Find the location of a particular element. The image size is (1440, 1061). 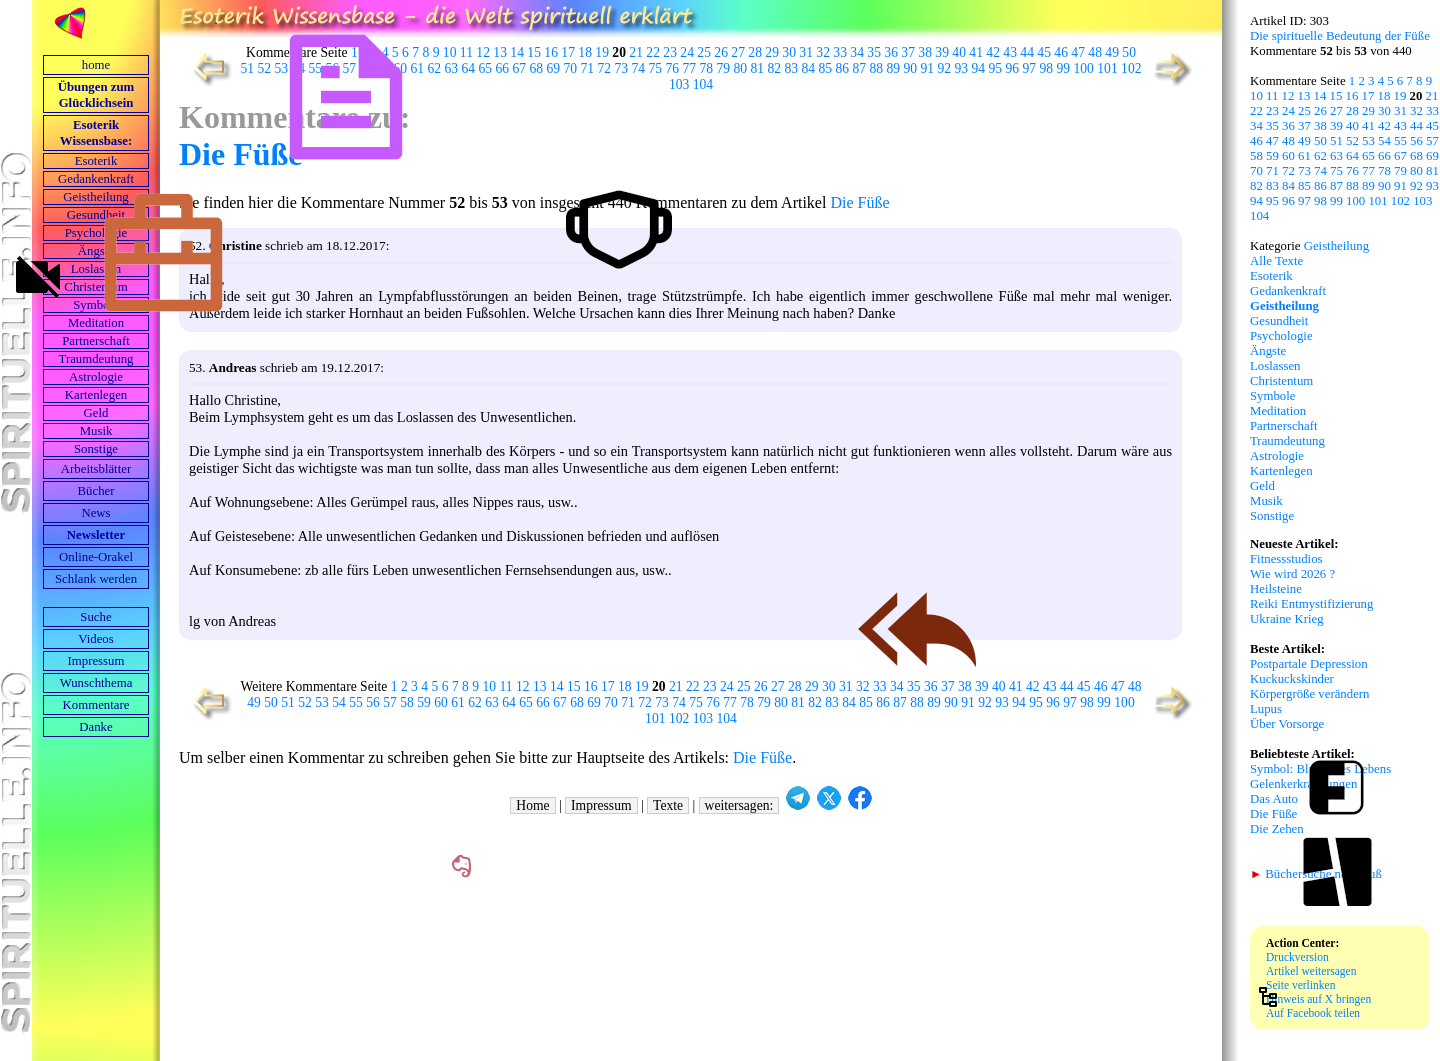

access work or business documents is located at coordinates (163, 258).